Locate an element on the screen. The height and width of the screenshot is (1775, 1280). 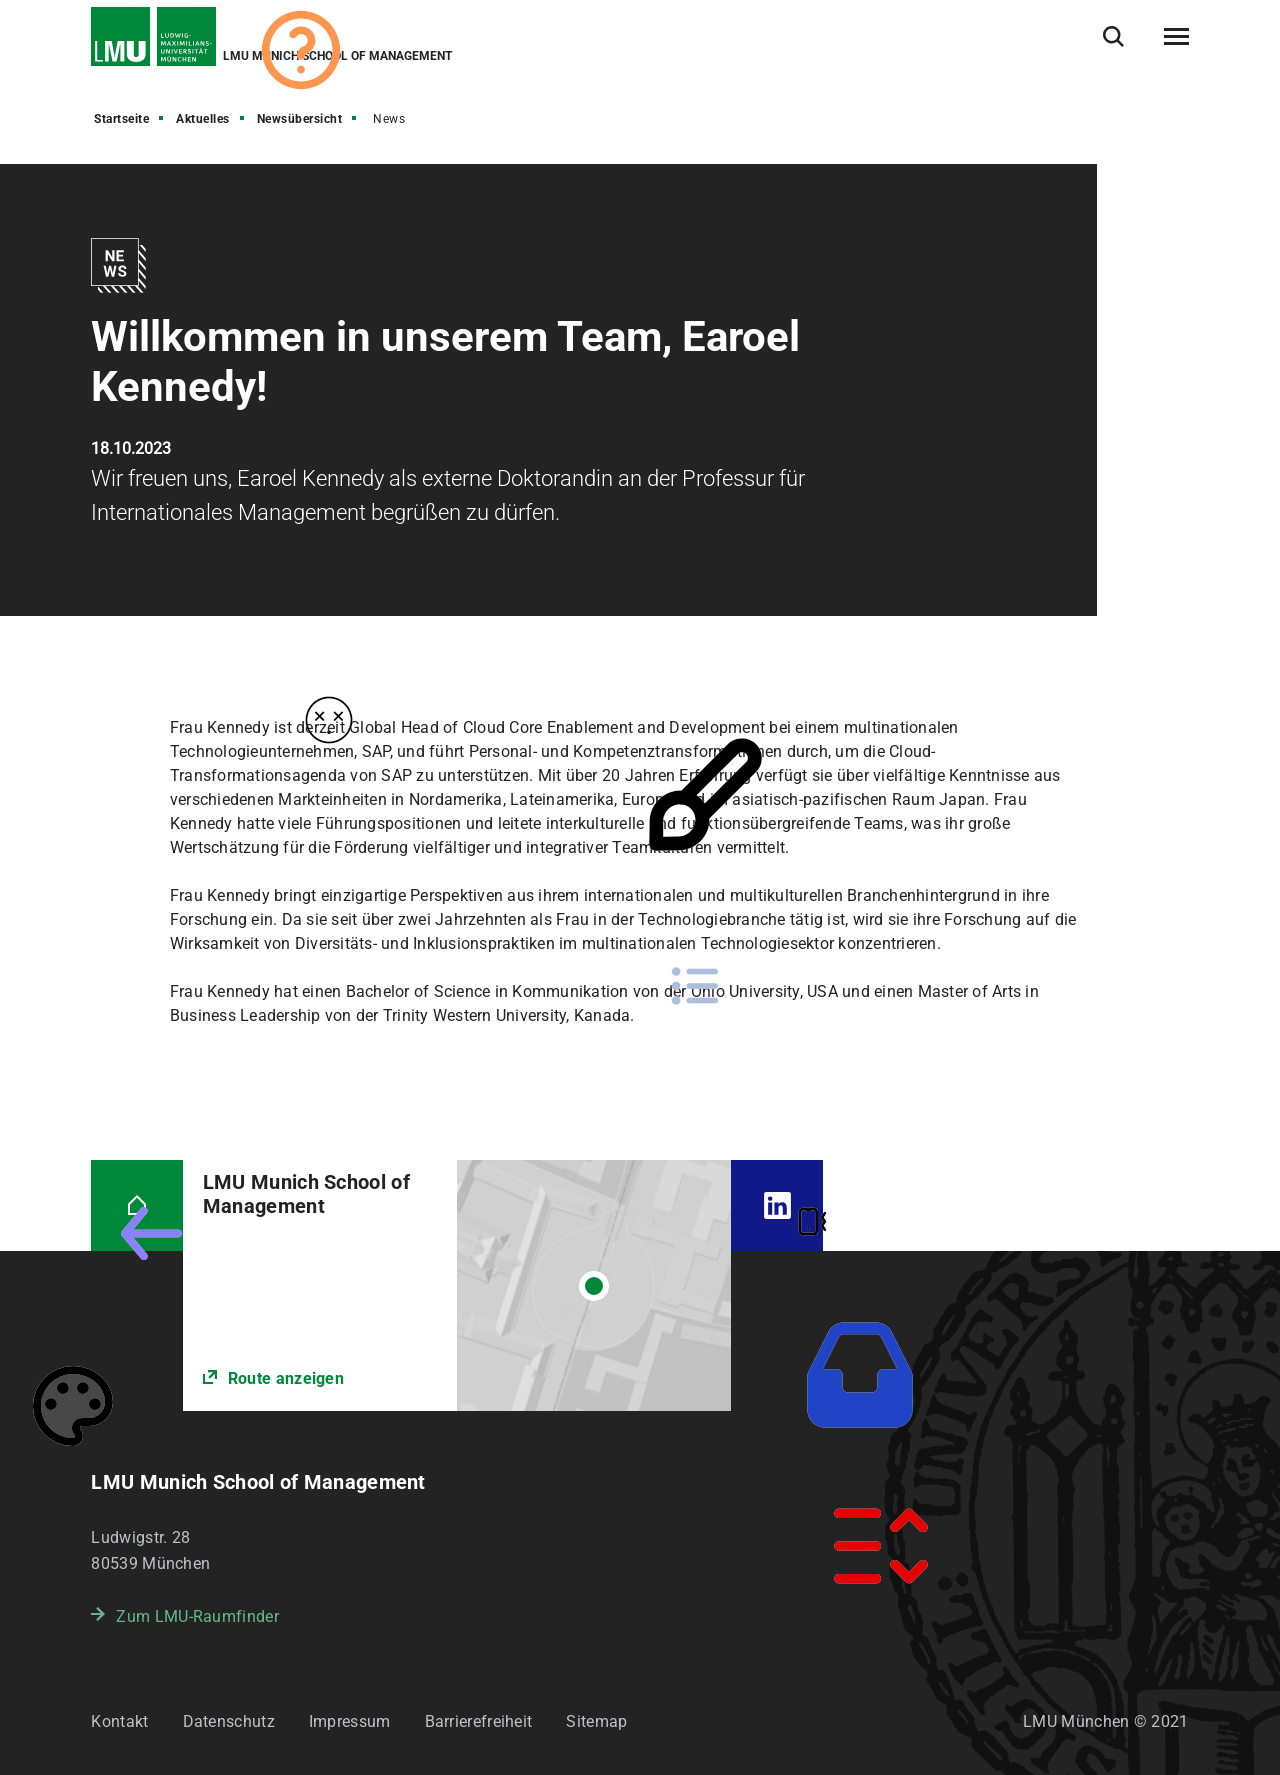
view your inbox is located at coordinates (860, 1375).